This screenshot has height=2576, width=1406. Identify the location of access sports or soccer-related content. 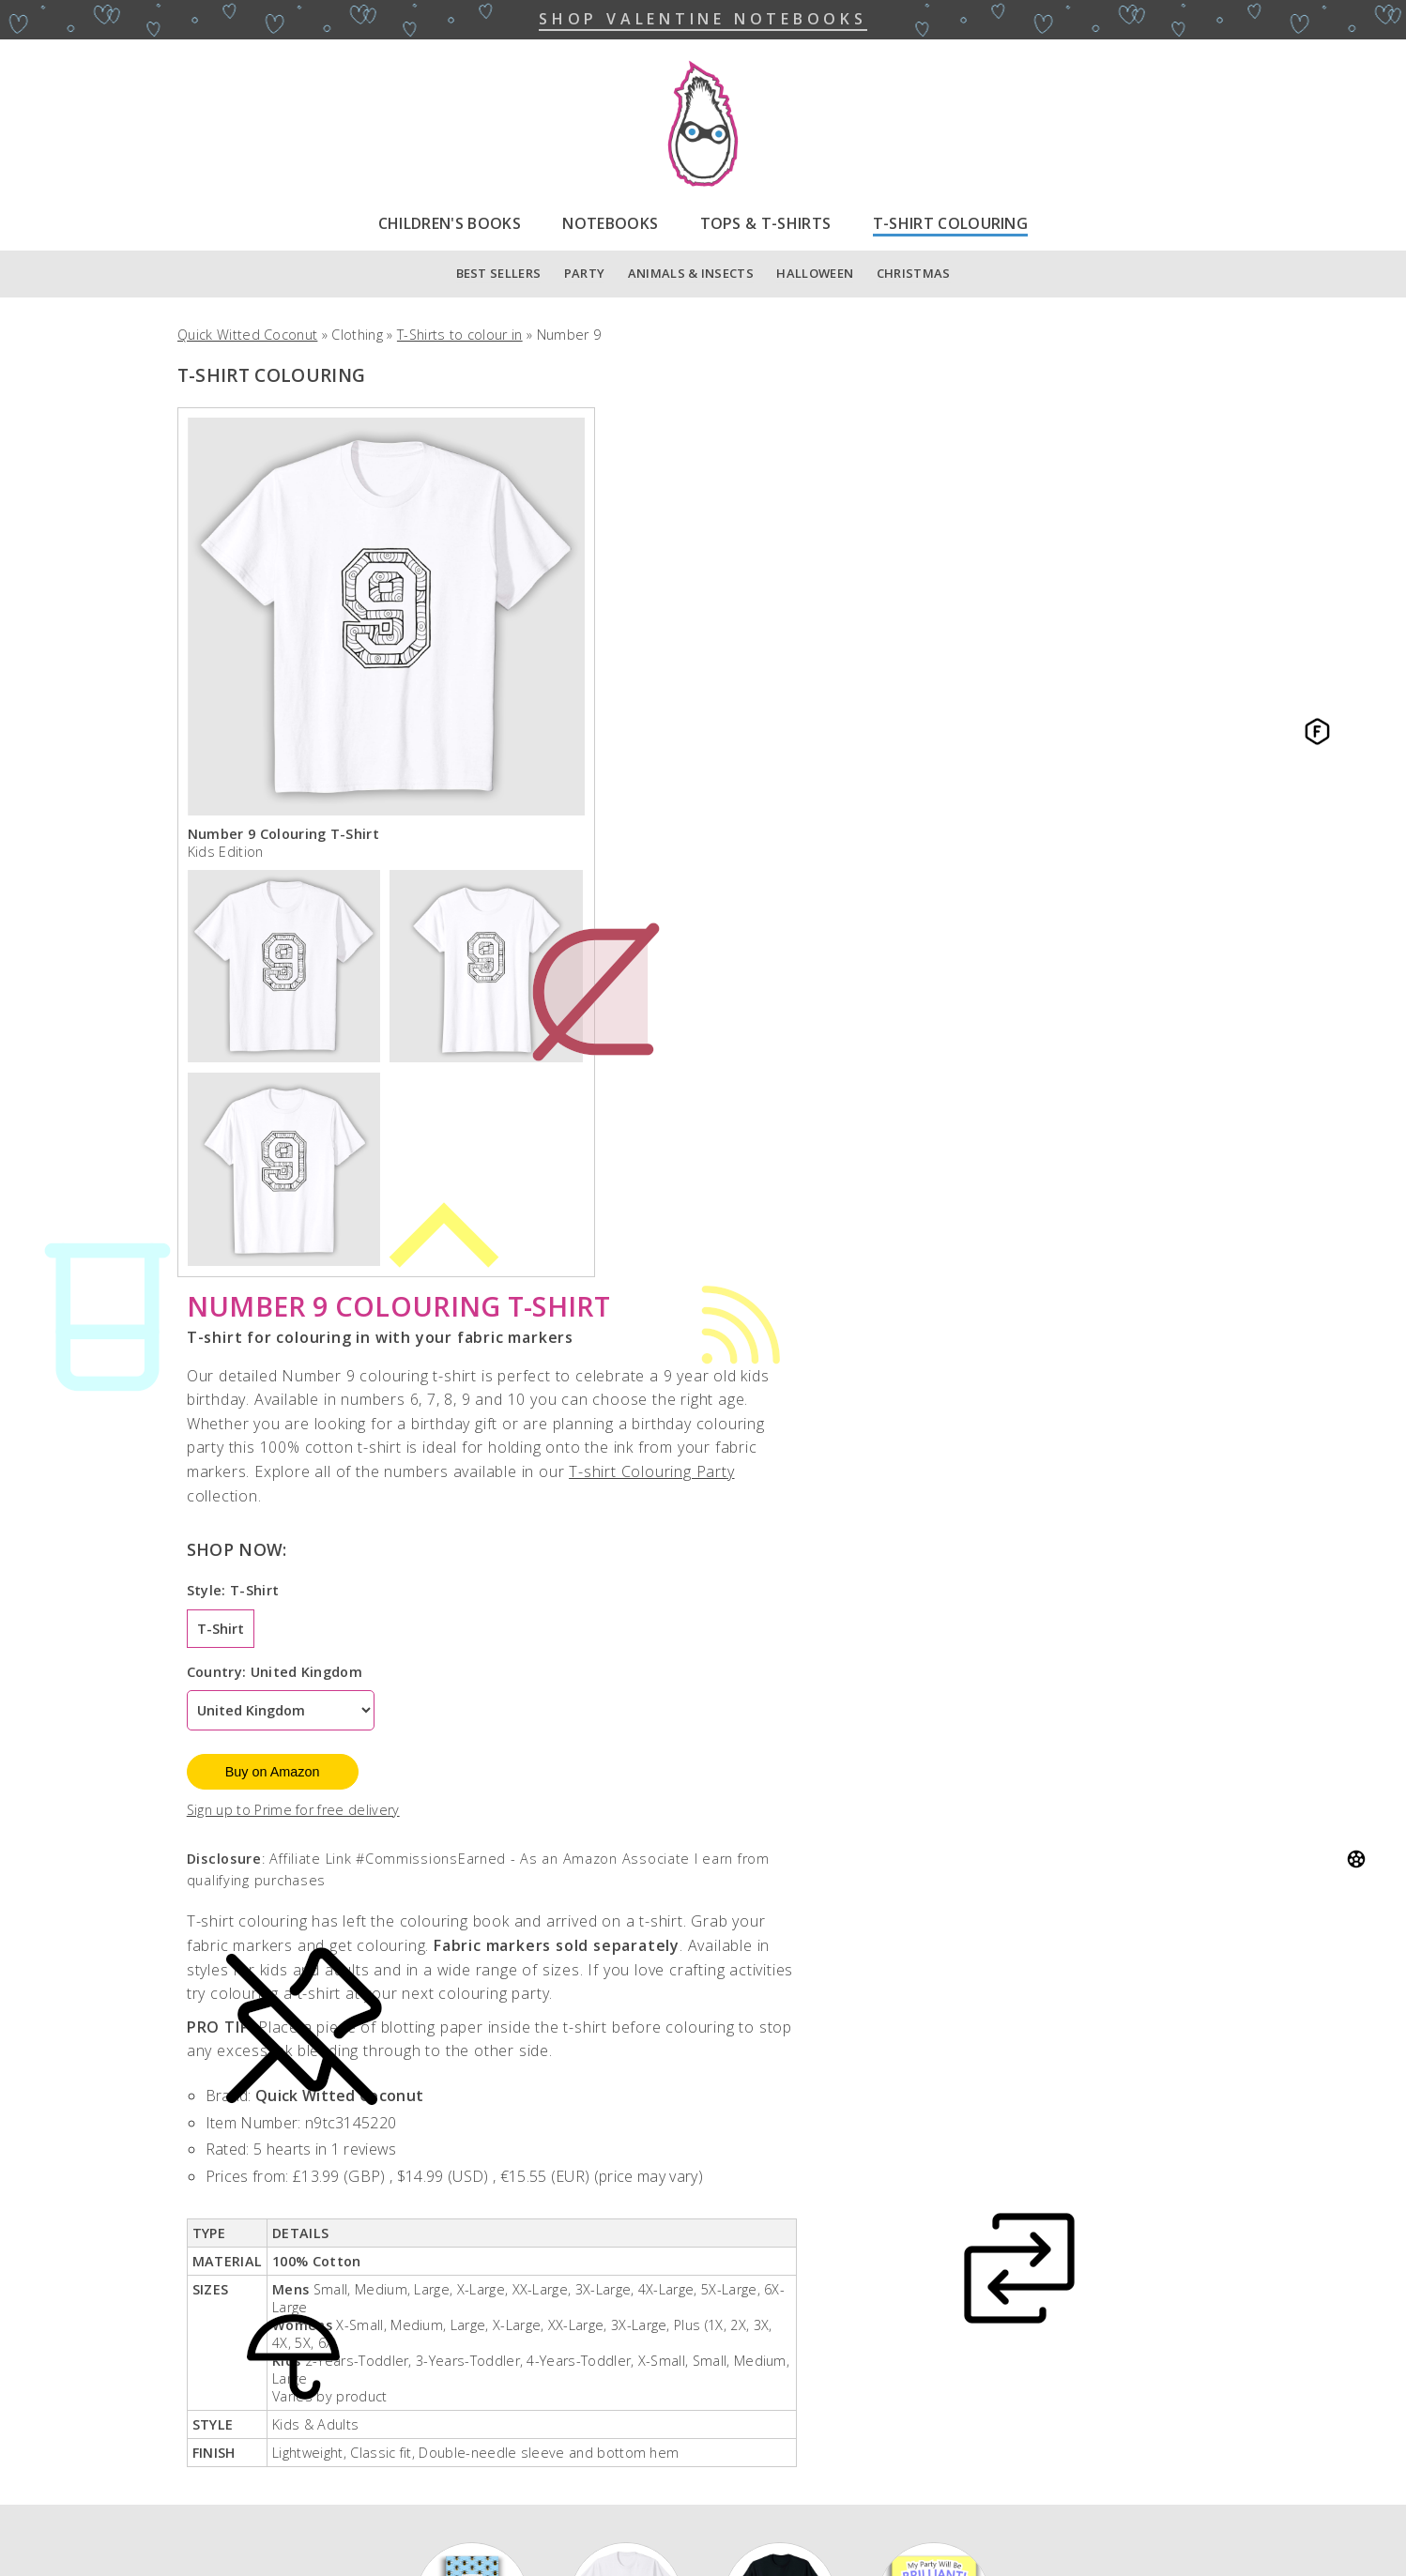
(1356, 1859).